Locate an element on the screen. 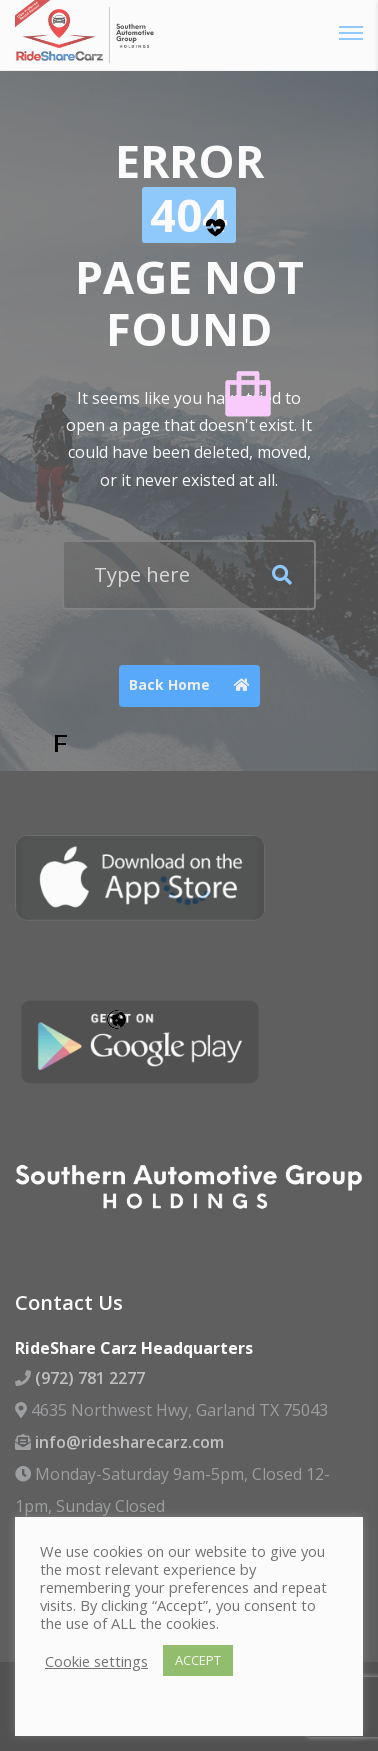  access work or business documents is located at coordinates (248, 396).